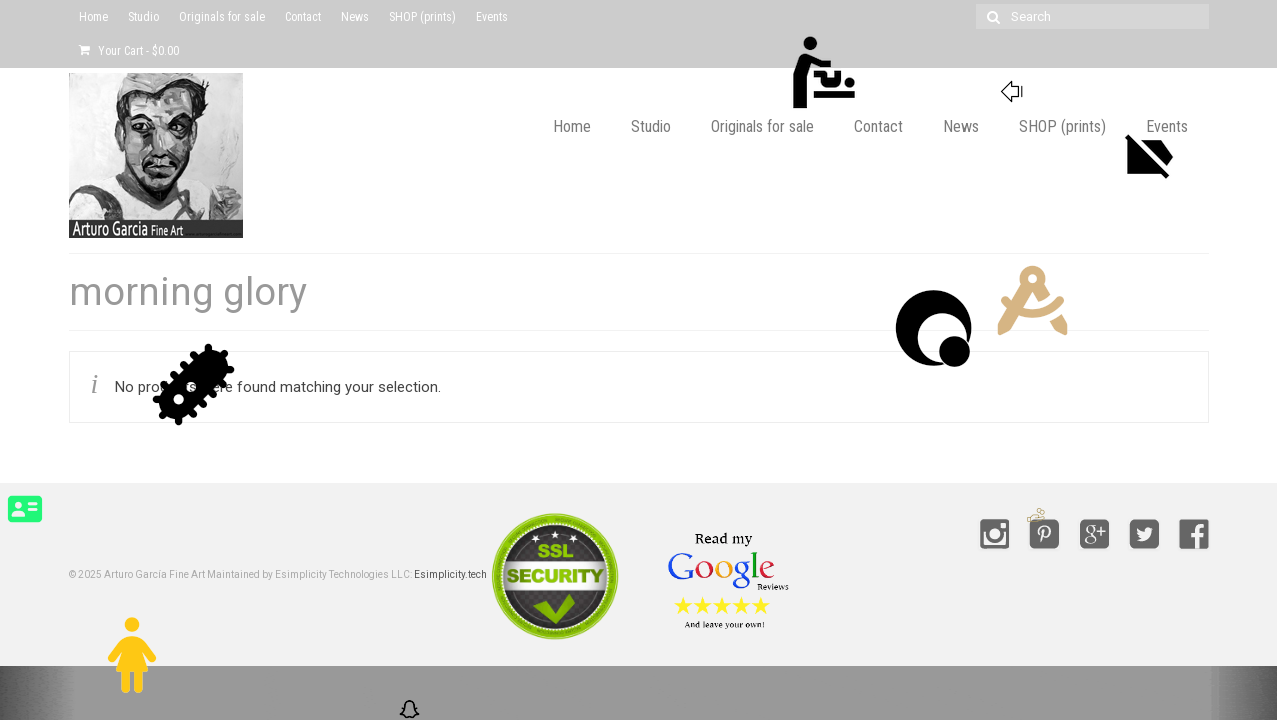 This screenshot has width=1277, height=720. Describe the element at coordinates (824, 74) in the screenshot. I see `indicates baby changing station nearby` at that location.